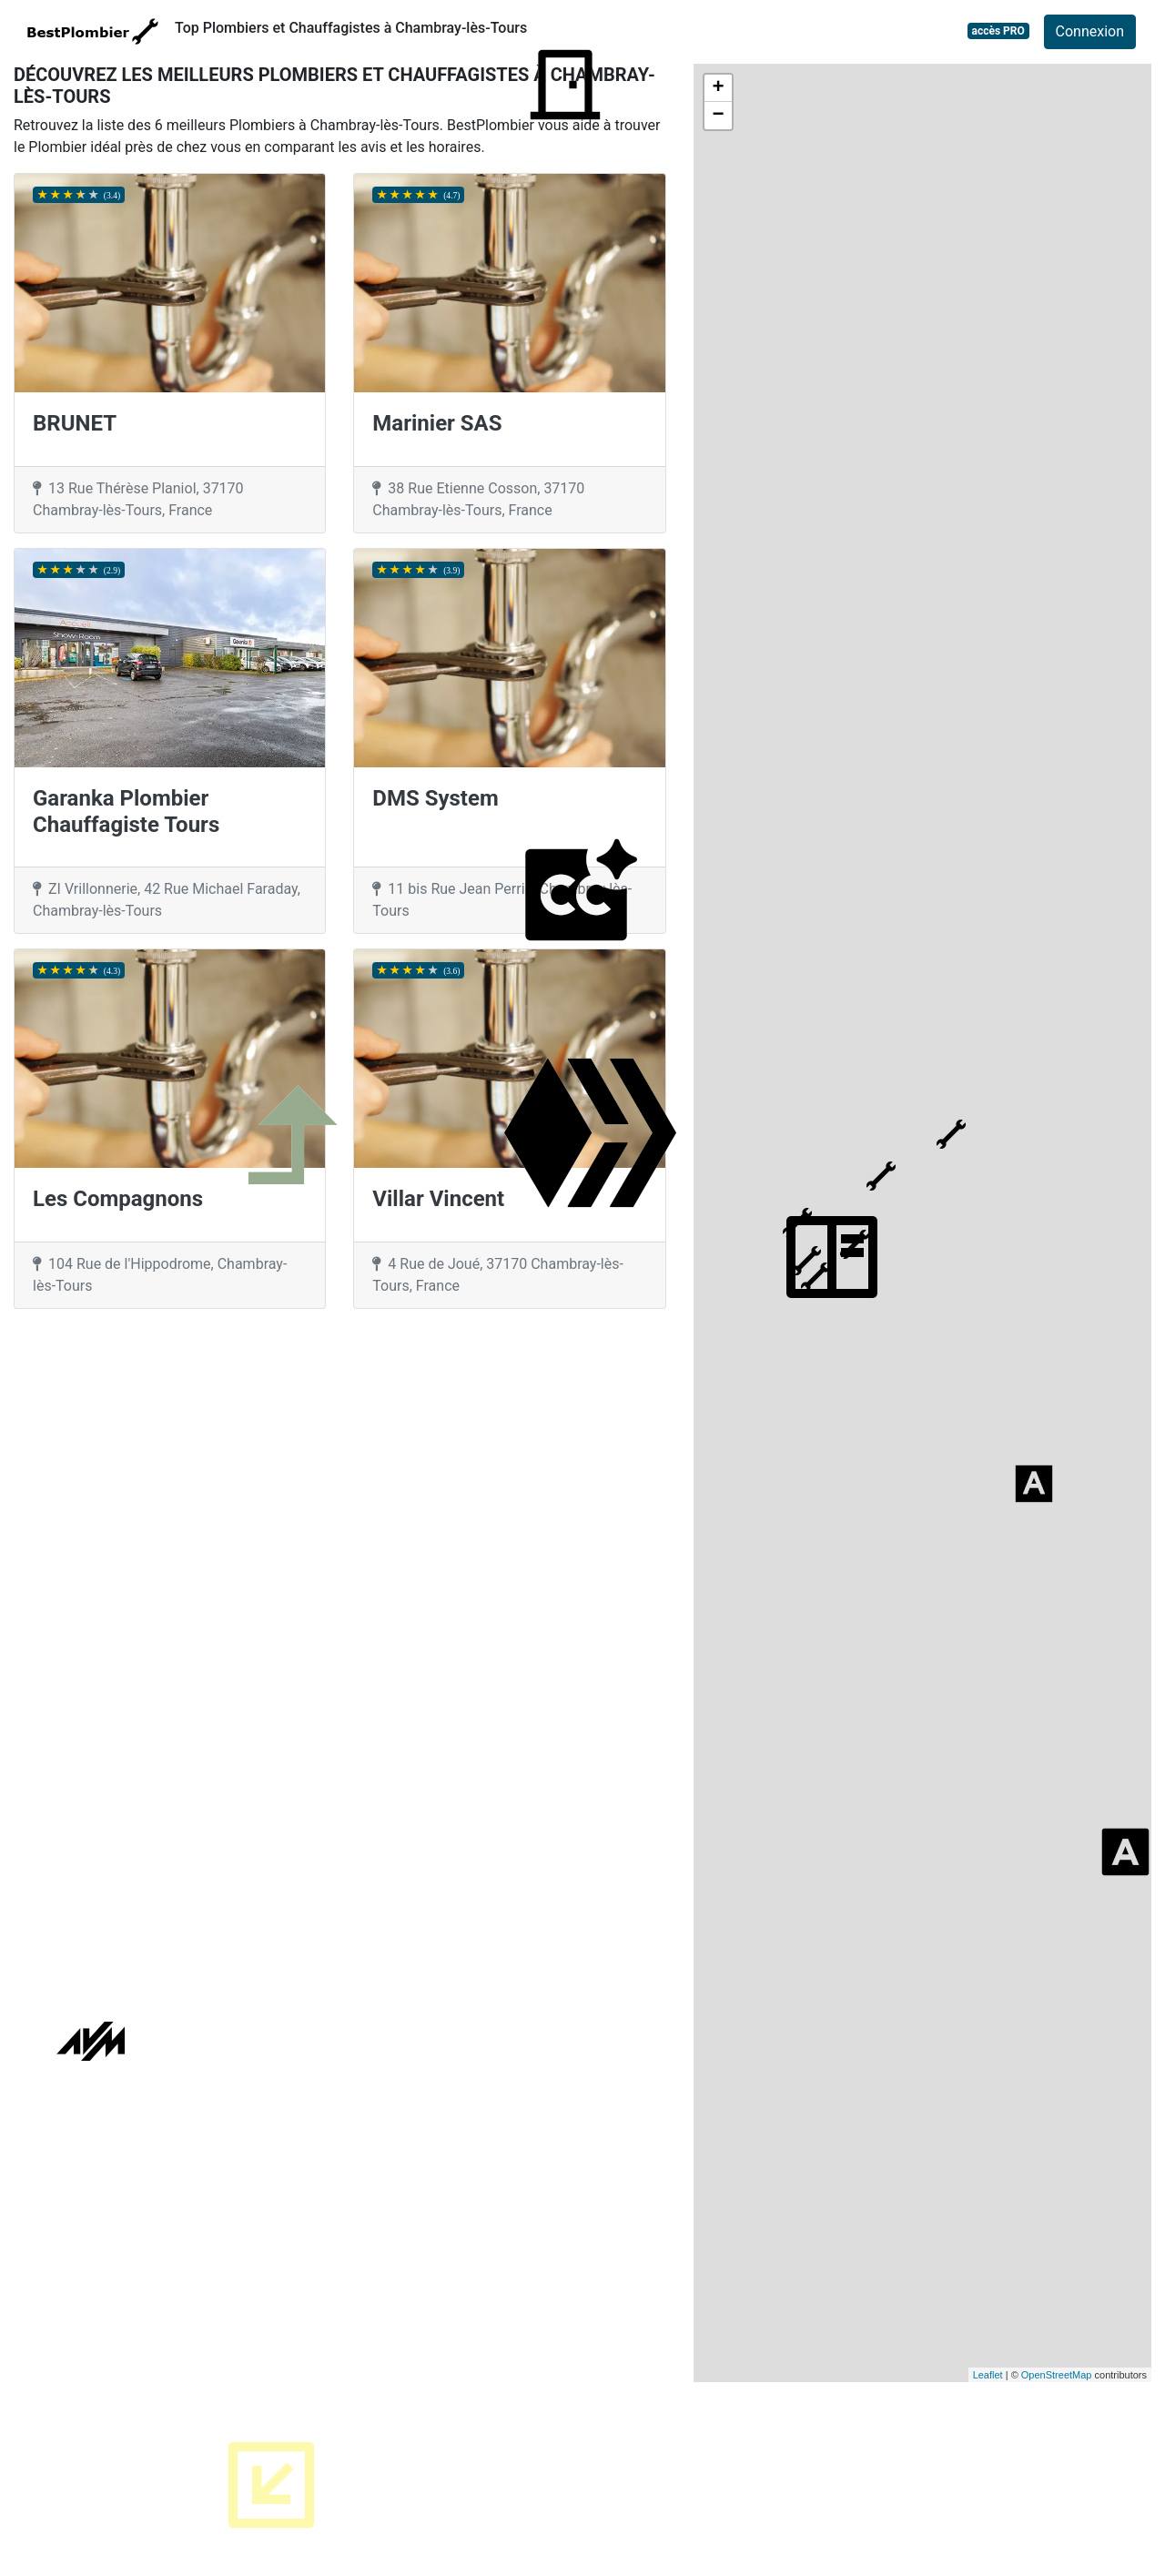  What do you see at coordinates (590, 1132) in the screenshot?
I see `hive blockchain logo` at bounding box center [590, 1132].